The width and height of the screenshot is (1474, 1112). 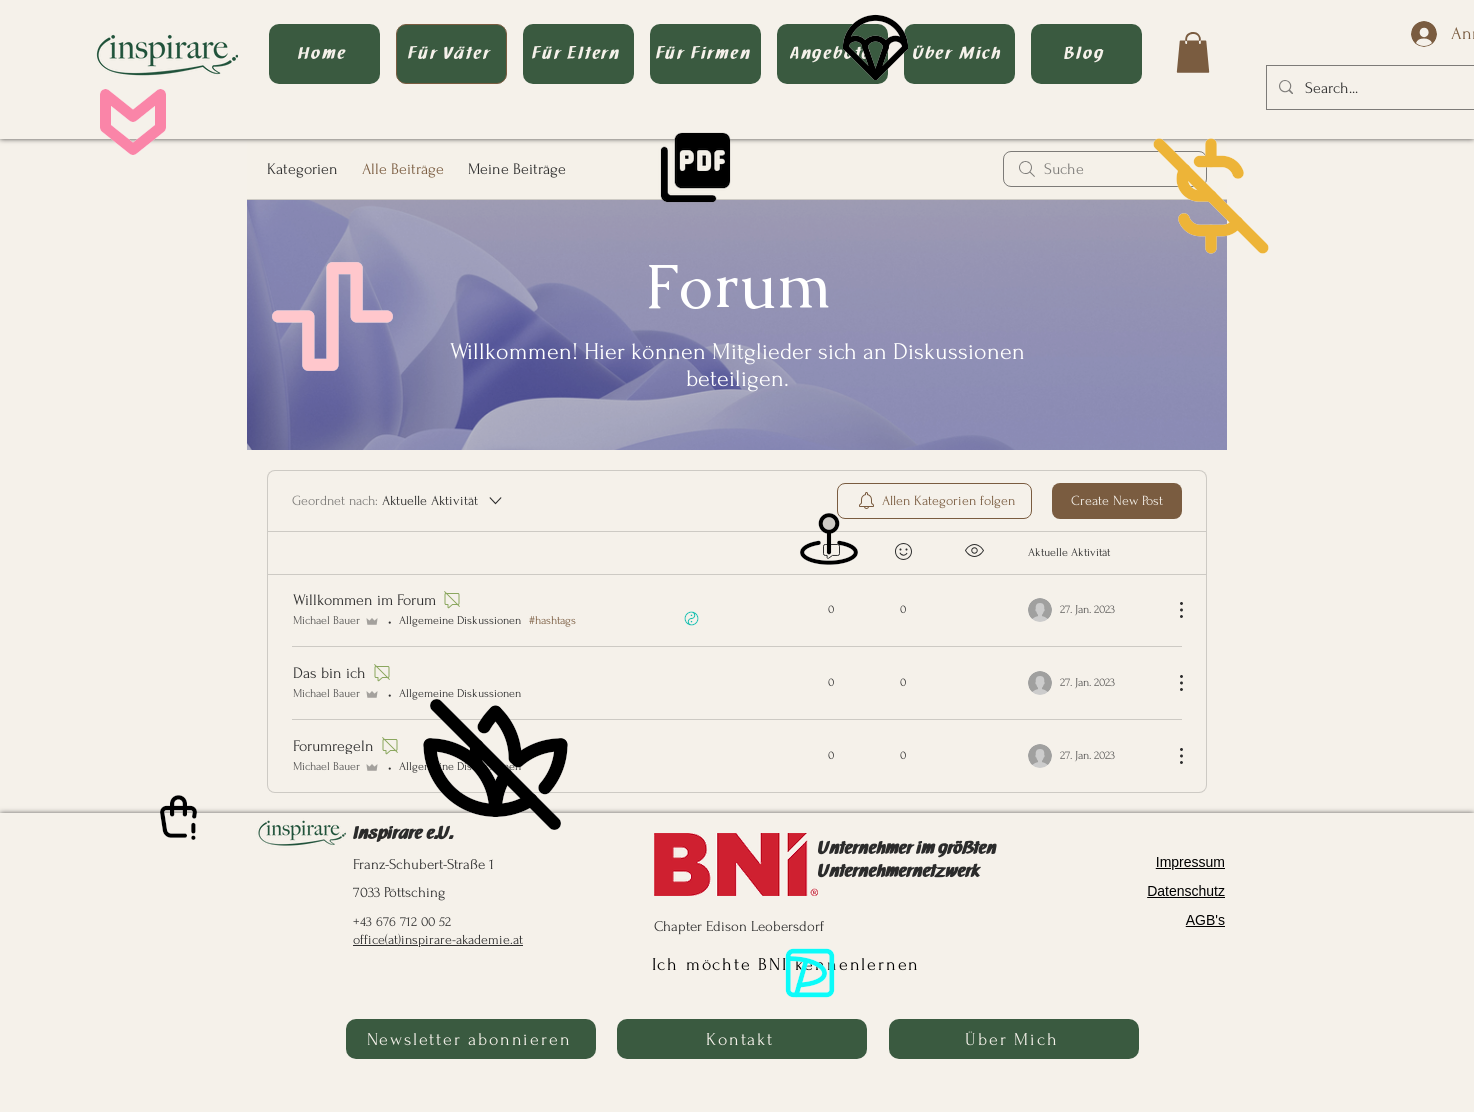 What do you see at coordinates (1211, 196) in the screenshot?
I see `indicates a free or no-cost item` at bounding box center [1211, 196].